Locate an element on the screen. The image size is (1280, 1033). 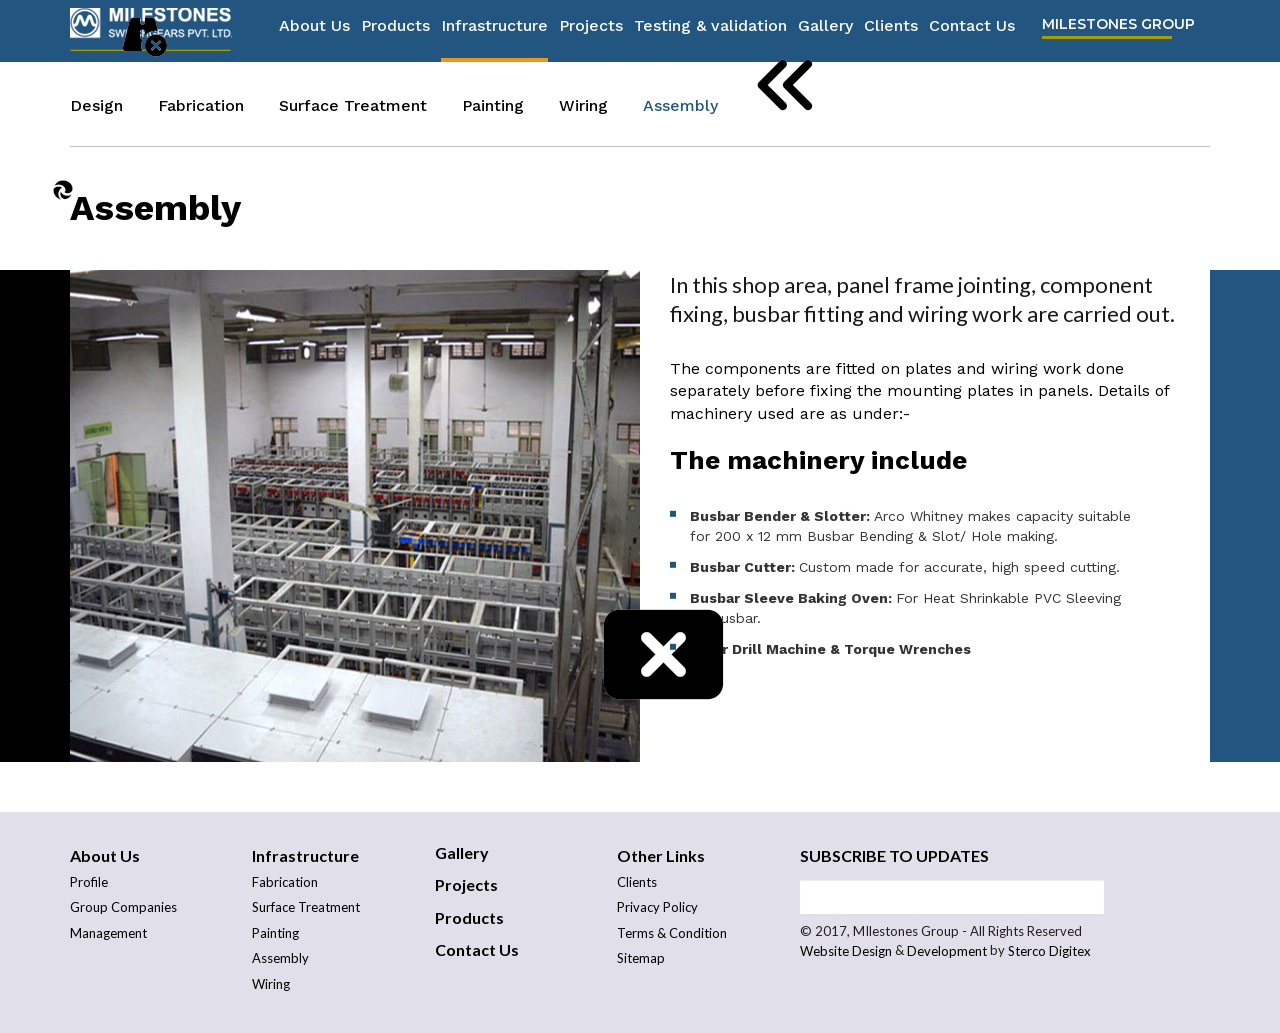
open microsoft edge browser is located at coordinates (63, 190).